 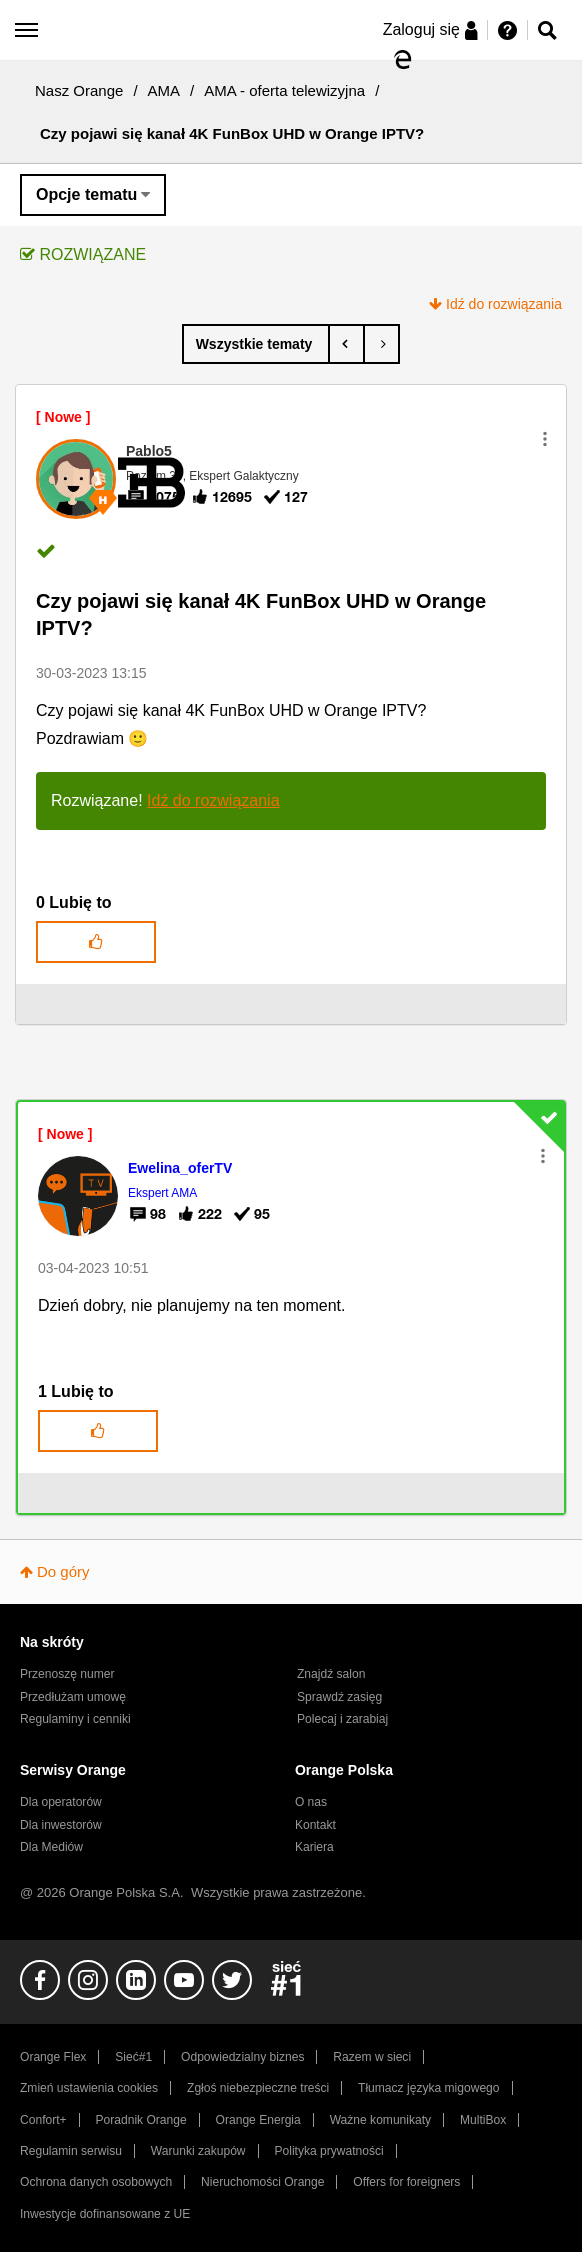 What do you see at coordinates (151, 482) in the screenshot?
I see `bugatti brand logo` at bounding box center [151, 482].